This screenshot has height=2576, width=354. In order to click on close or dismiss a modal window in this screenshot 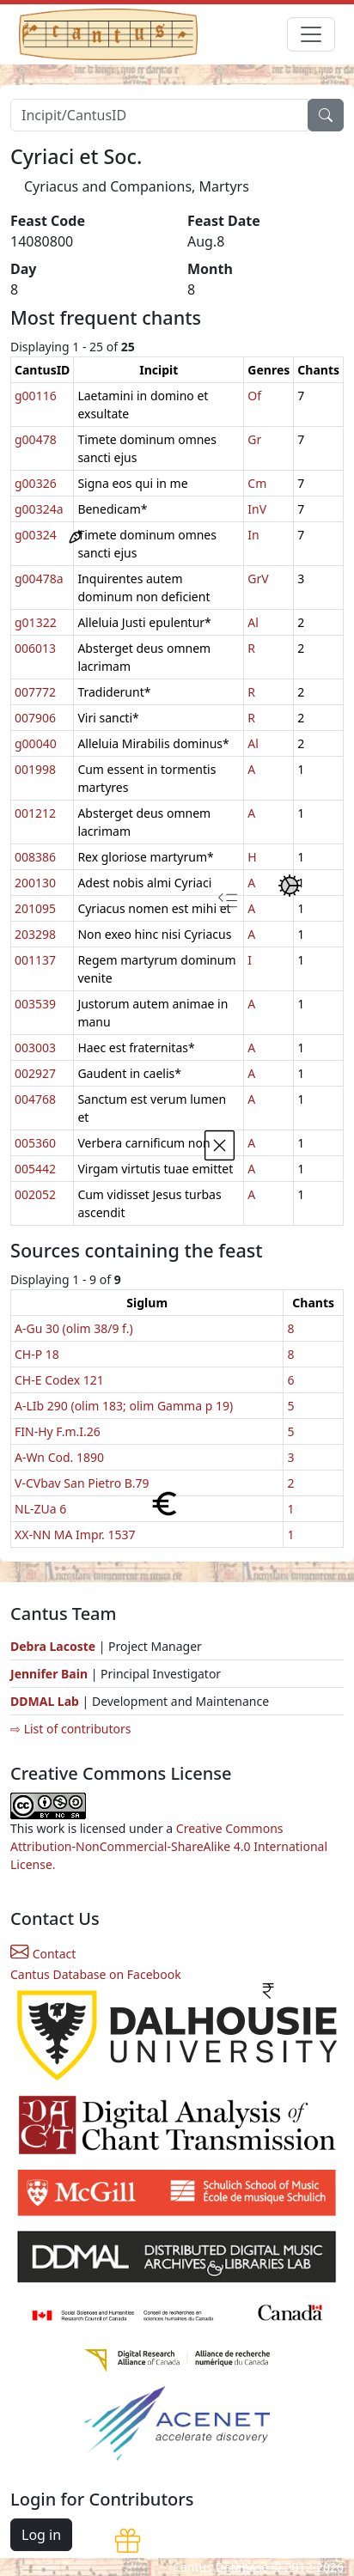, I will do `click(219, 1145)`.